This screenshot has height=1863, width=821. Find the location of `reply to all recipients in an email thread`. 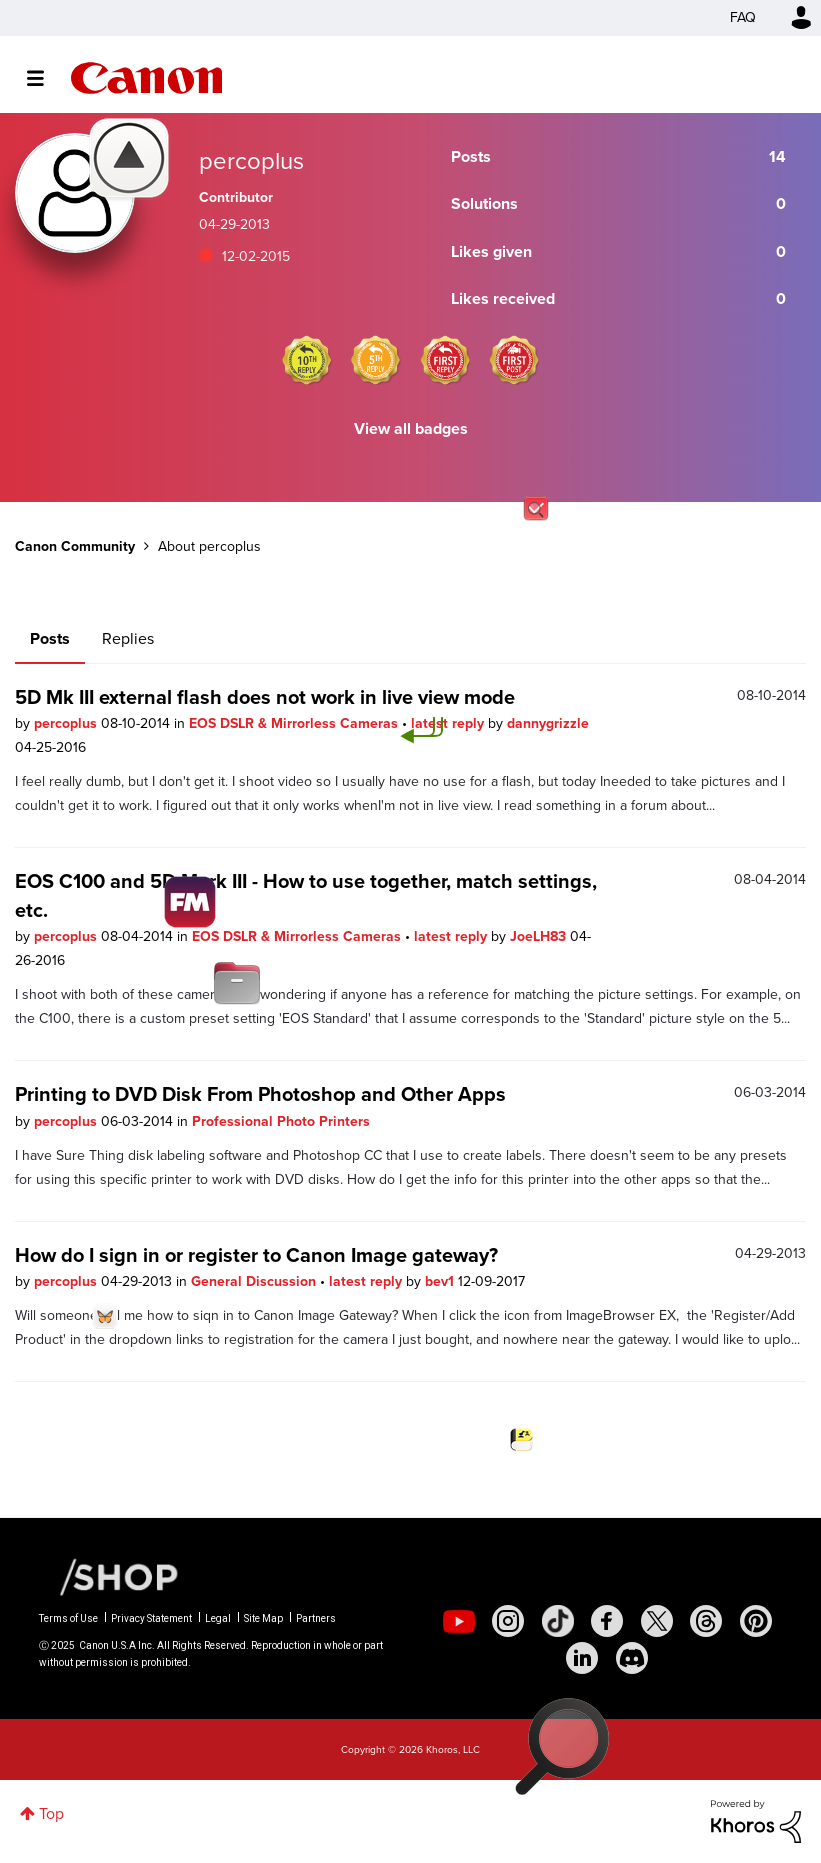

reply to all recipients in an email thread is located at coordinates (421, 727).